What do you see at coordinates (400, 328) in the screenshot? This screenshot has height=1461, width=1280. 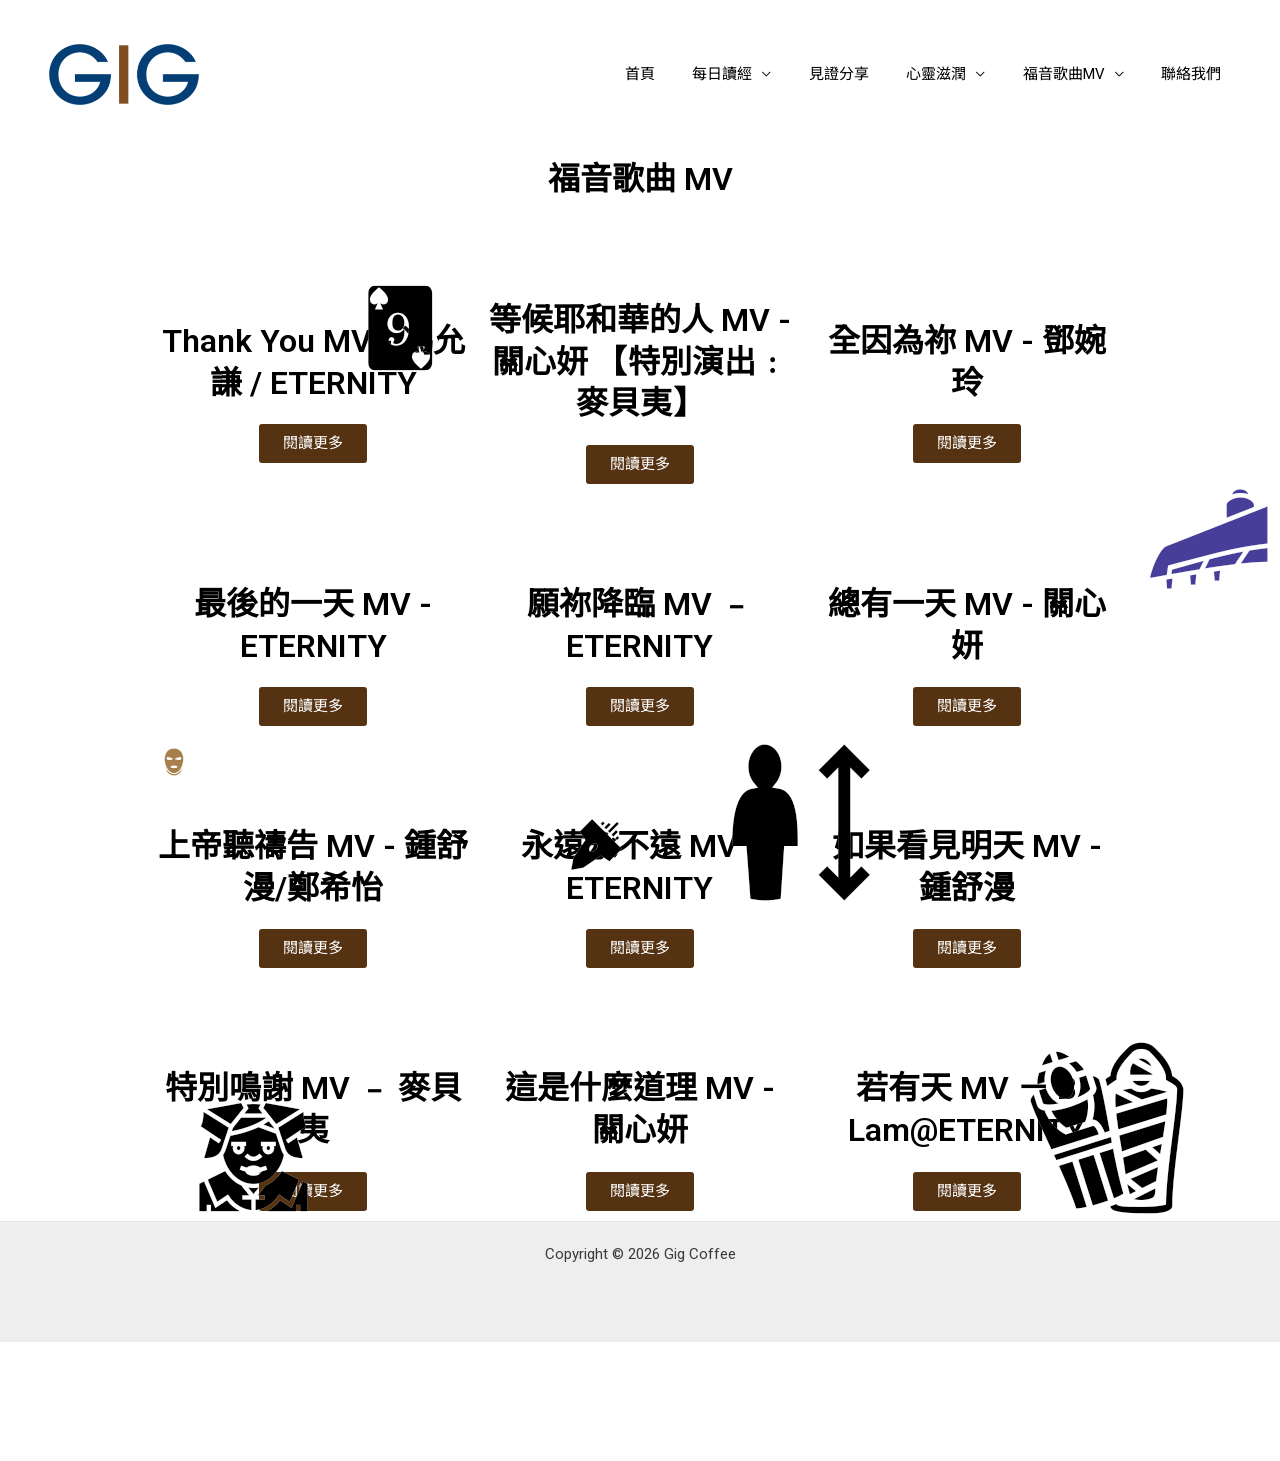 I see `select the 9 of spades card` at bounding box center [400, 328].